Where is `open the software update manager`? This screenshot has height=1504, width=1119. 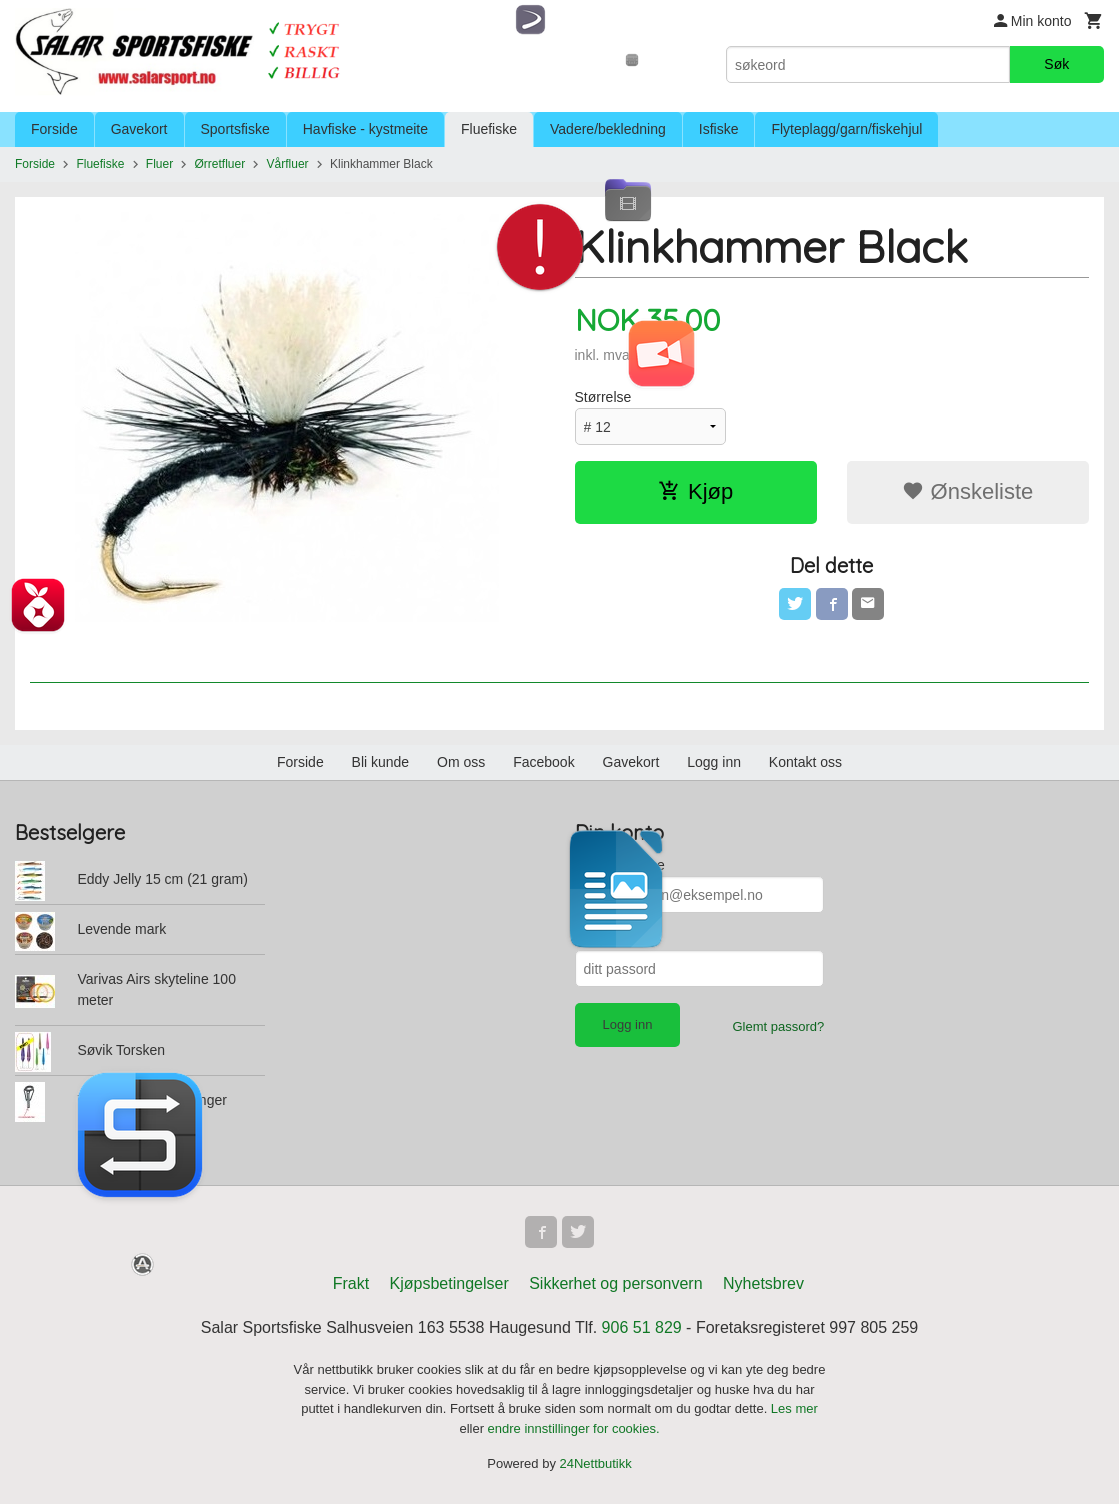 open the software update manager is located at coordinates (142, 1264).